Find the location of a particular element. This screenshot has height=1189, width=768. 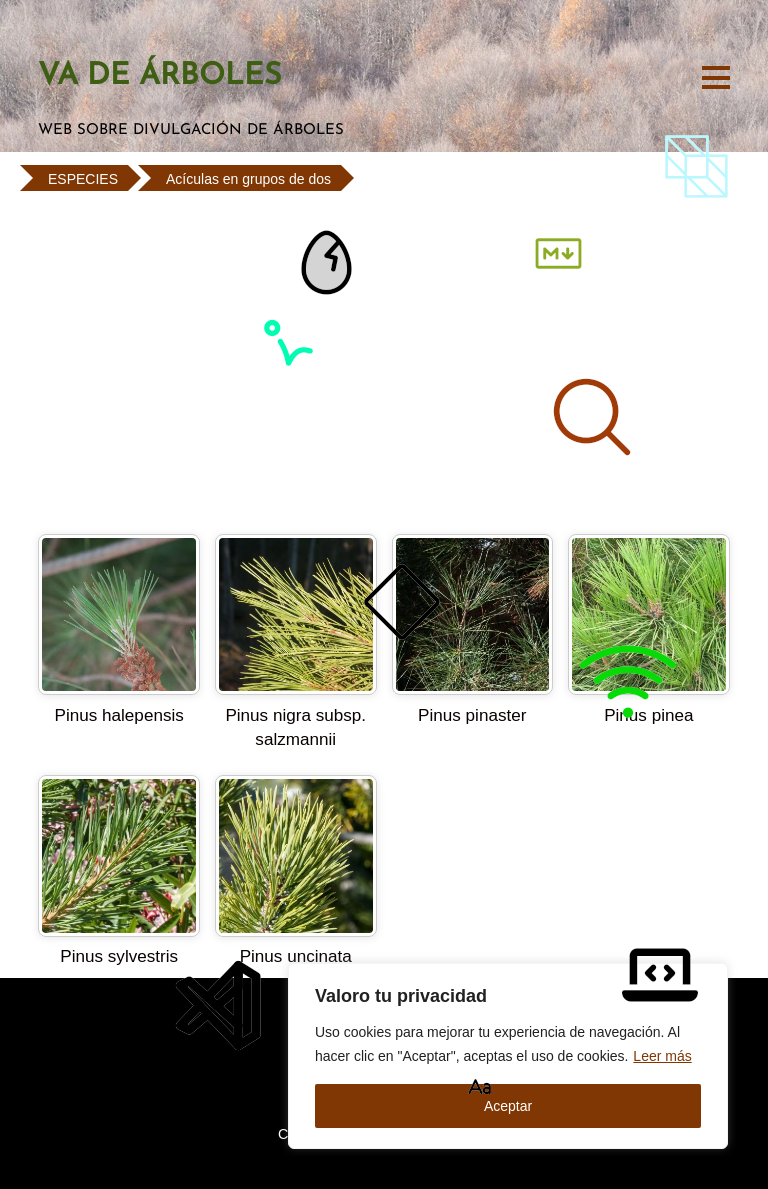

undo or go back to previous state is located at coordinates (288, 341).